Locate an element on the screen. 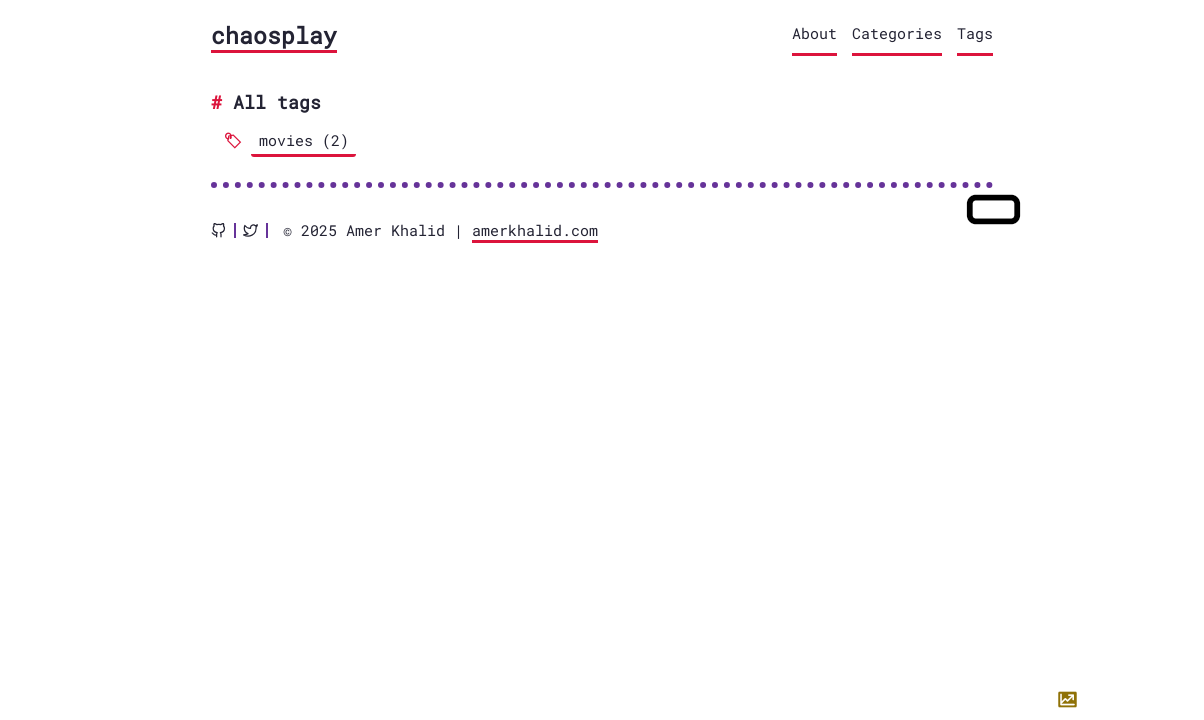 This screenshot has width=1204, height=720. insert a code variable or placeholder is located at coordinates (993, 209).